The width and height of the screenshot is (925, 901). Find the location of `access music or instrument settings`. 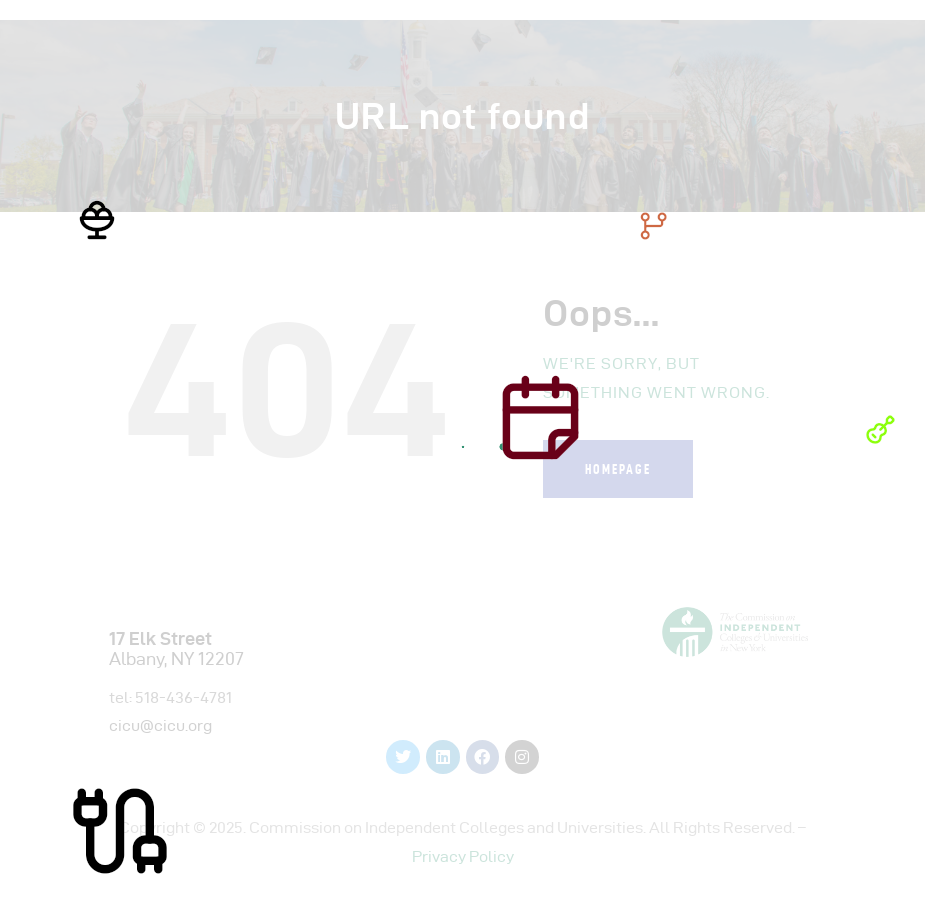

access music or instrument settings is located at coordinates (880, 429).